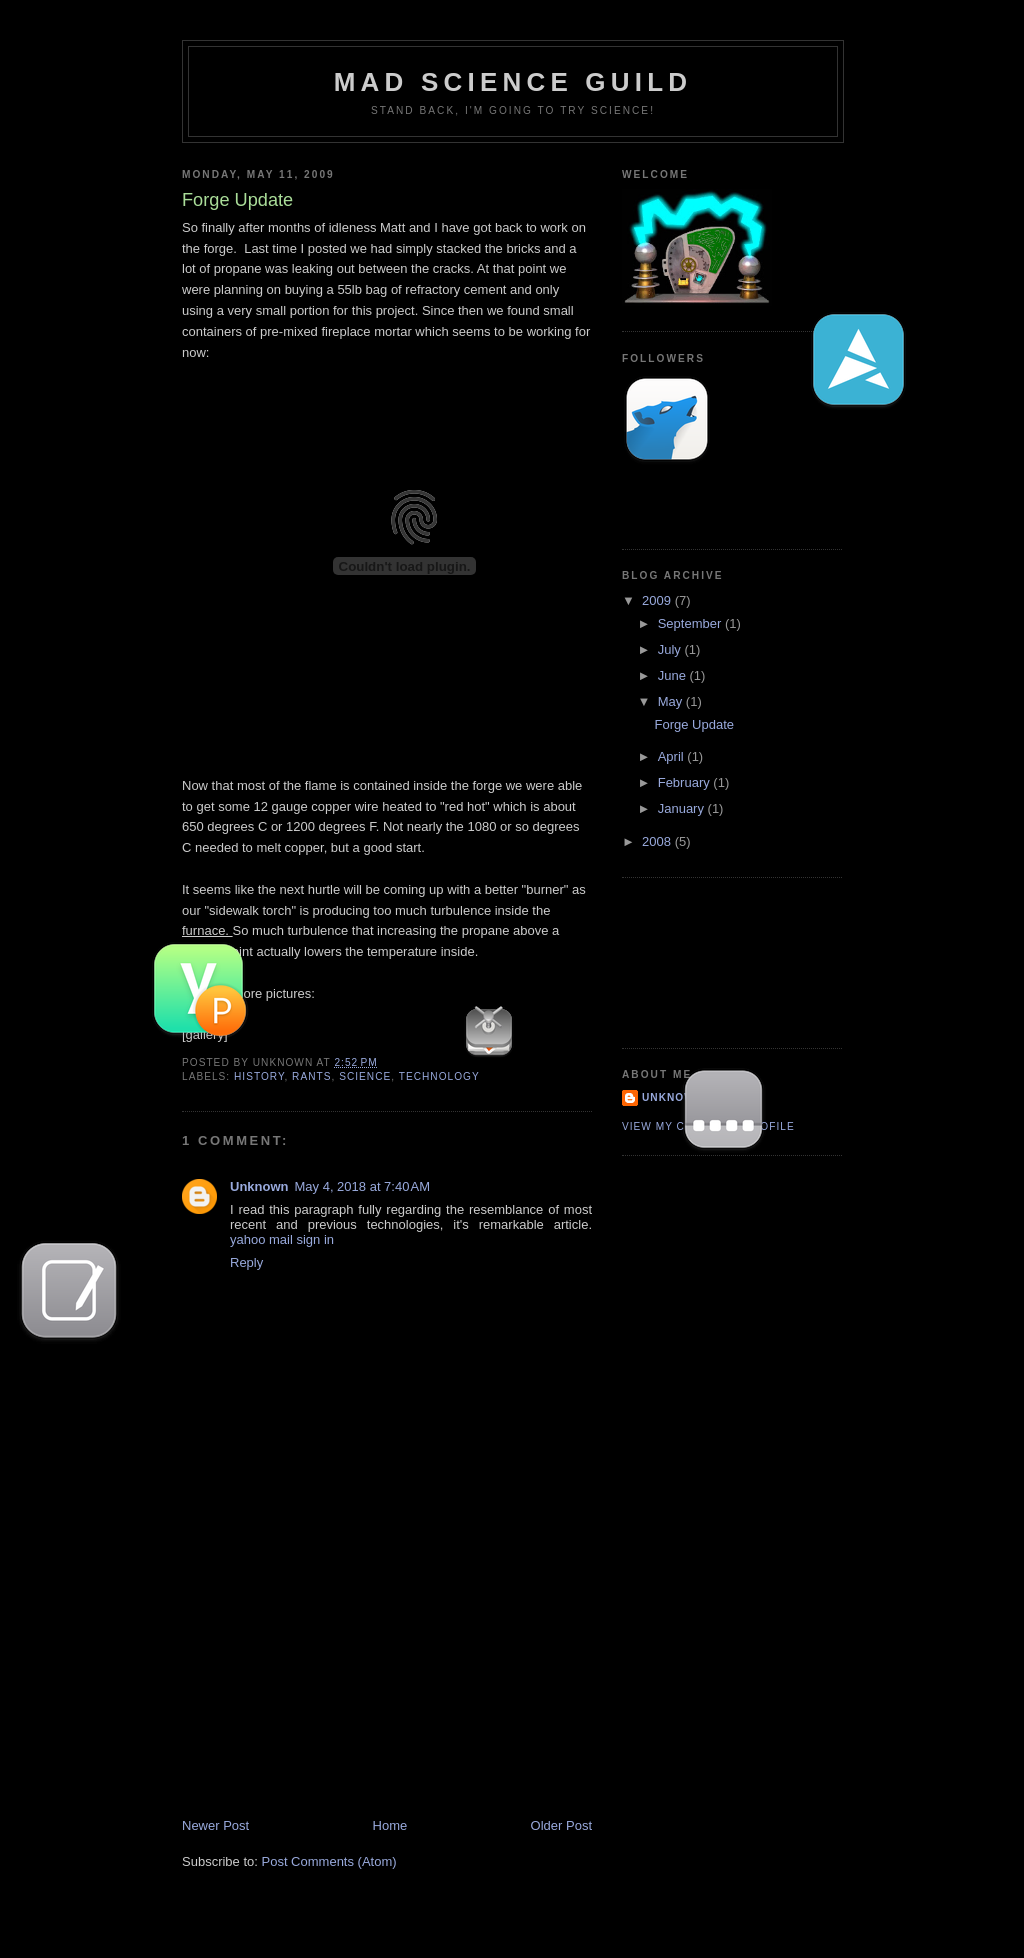  I want to click on authenticate with biometric fingerprint, so click(416, 518).